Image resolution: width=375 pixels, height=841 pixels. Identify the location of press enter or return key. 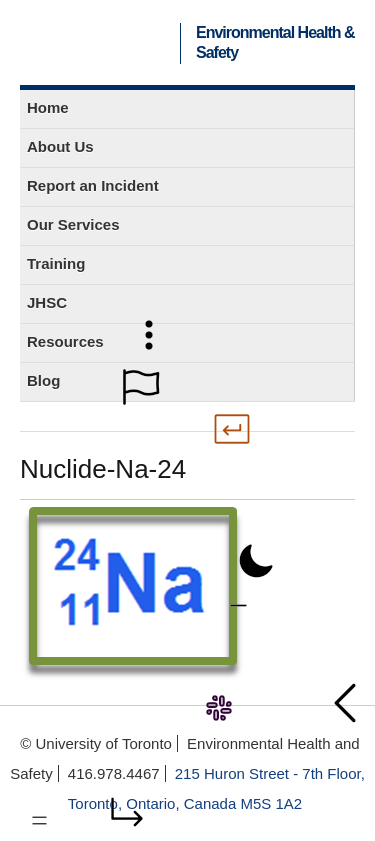
(232, 429).